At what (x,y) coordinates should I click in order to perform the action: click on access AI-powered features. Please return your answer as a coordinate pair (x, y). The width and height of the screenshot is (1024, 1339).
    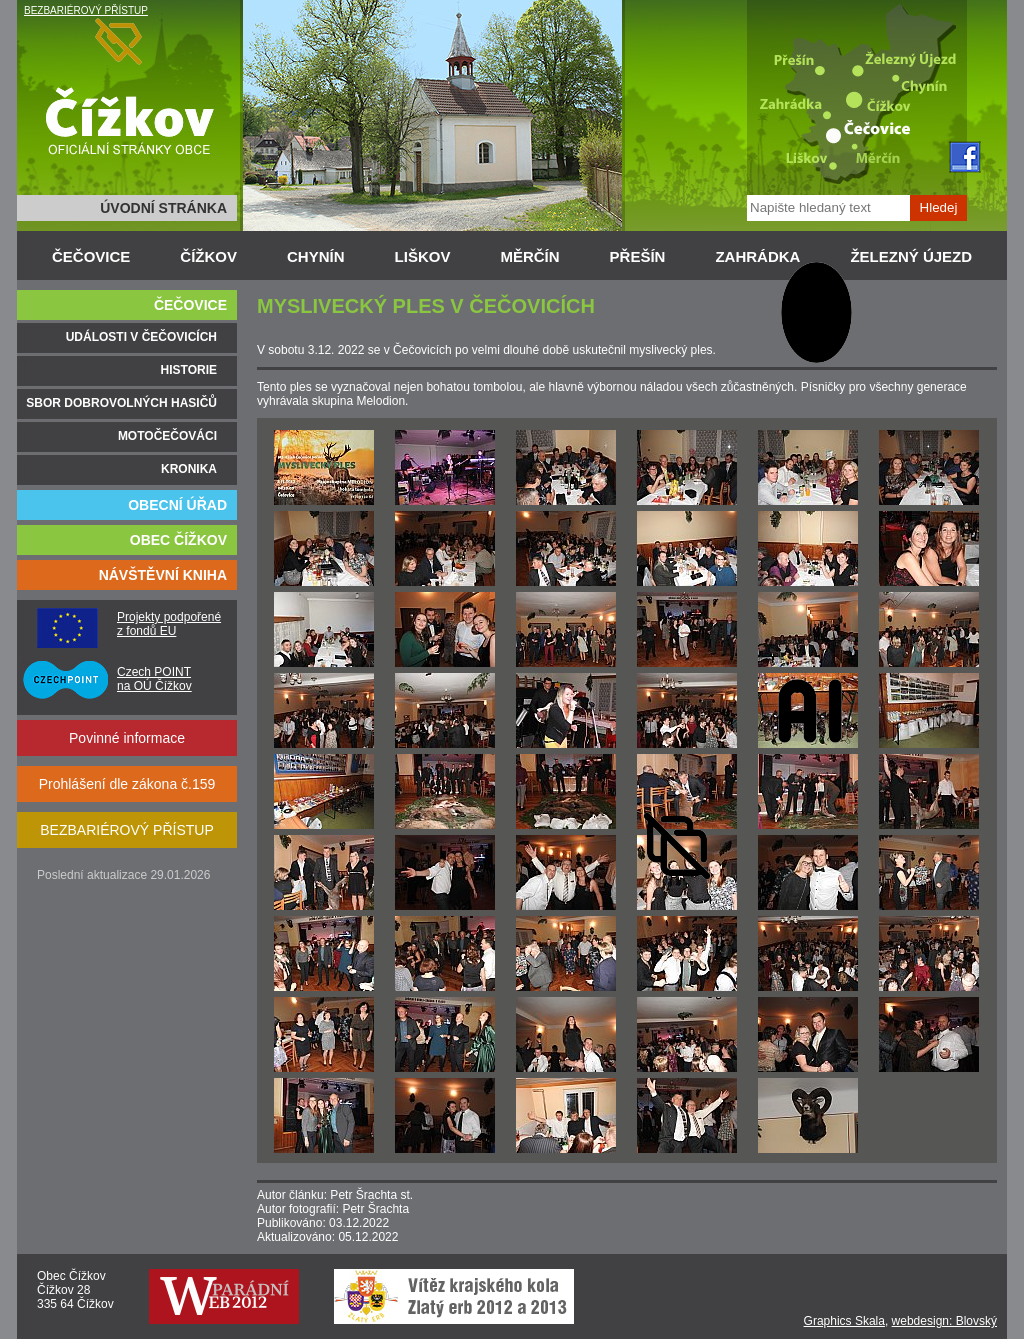
    Looking at the image, I should click on (810, 711).